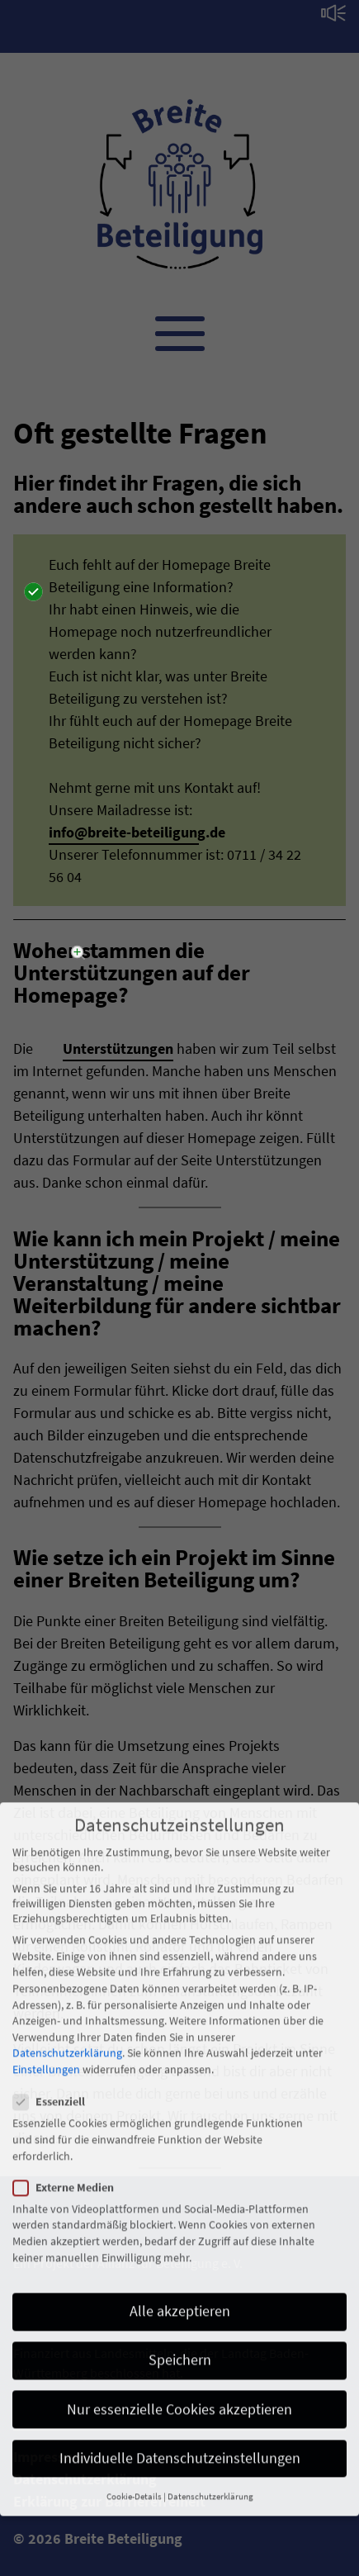  I want to click on zoom in on content or image, so click(78, 952).